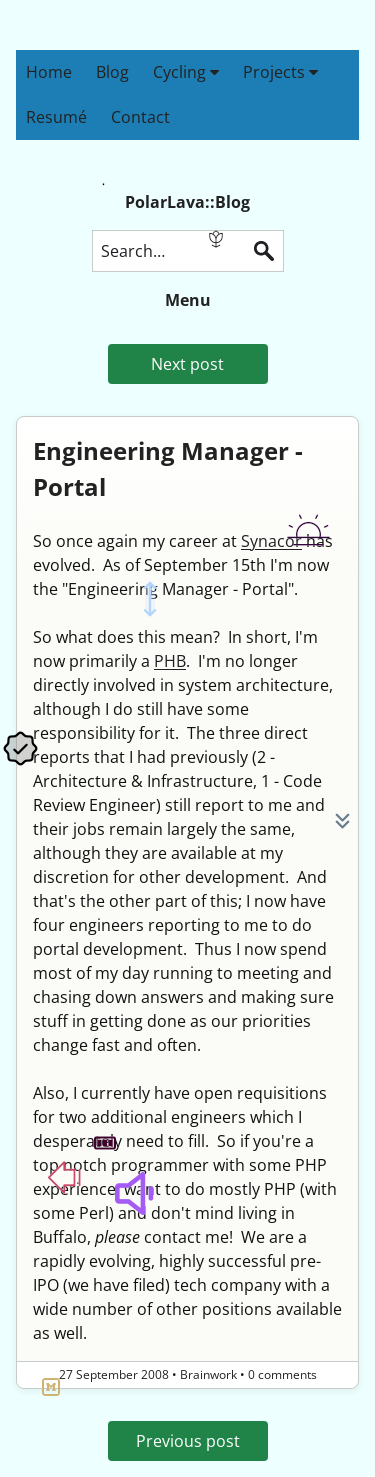  I want to click on go back to the previous screen, so click(65, 1177).